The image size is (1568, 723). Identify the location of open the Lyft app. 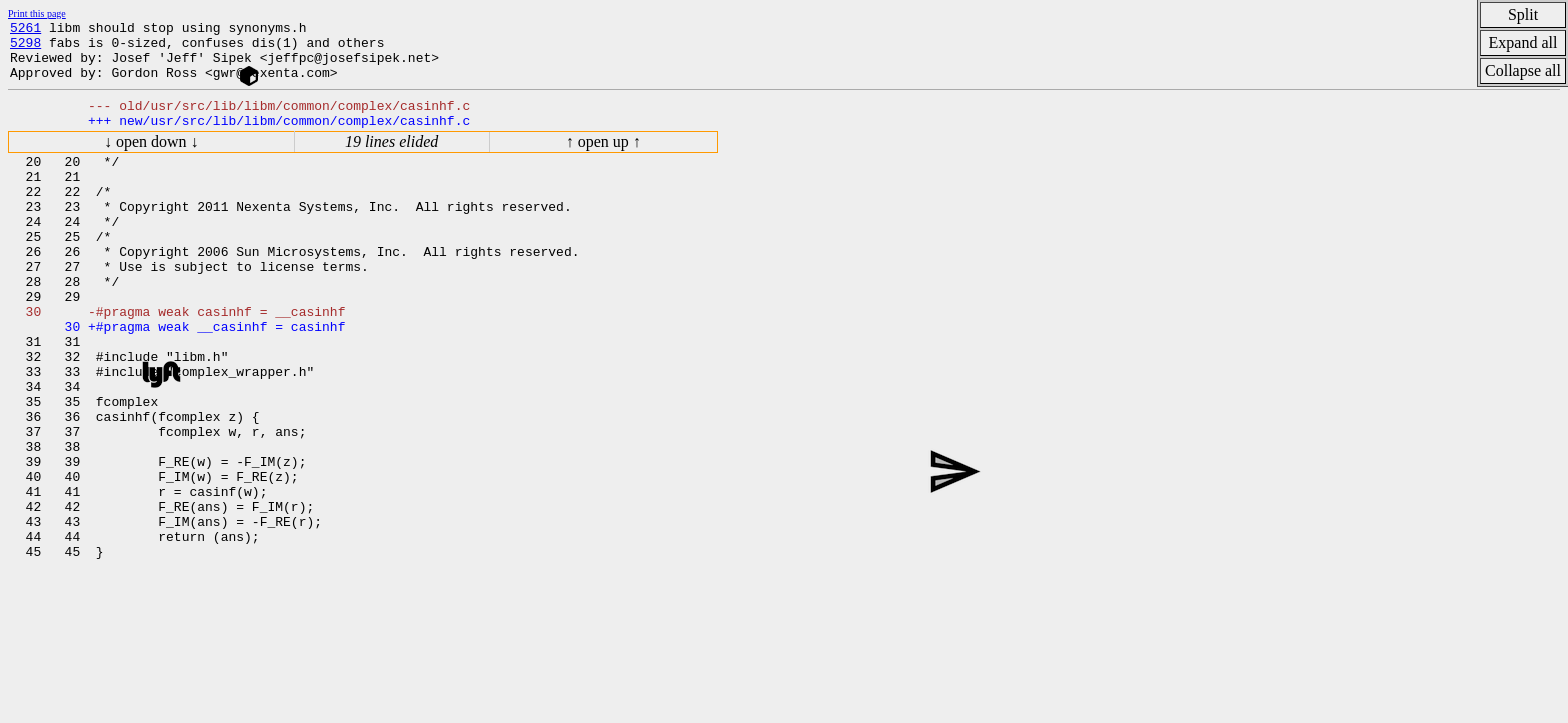
(161, 374).